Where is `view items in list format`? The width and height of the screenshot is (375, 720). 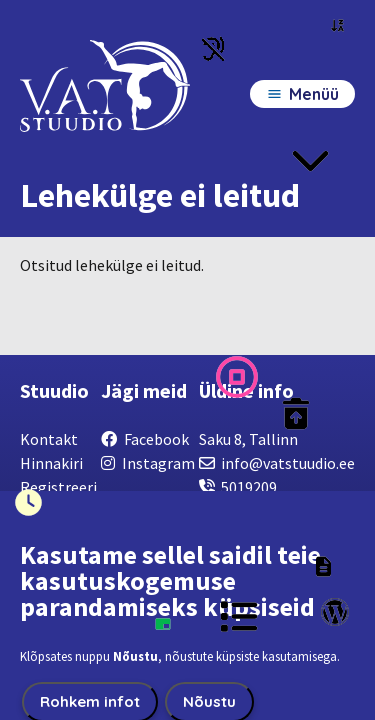 view items in list format is located at coordinates (238, 616).